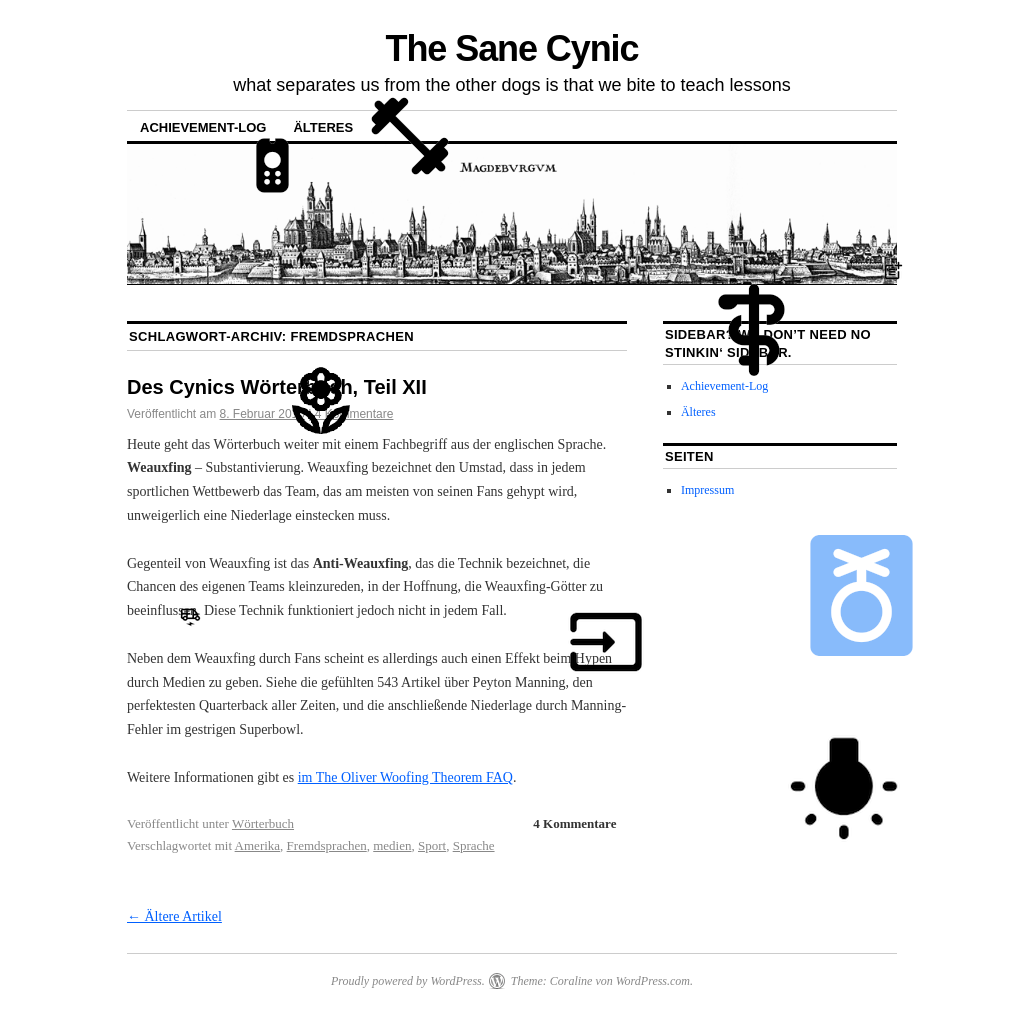  I want to click on access medical or healthcare services, so click(754, 330).